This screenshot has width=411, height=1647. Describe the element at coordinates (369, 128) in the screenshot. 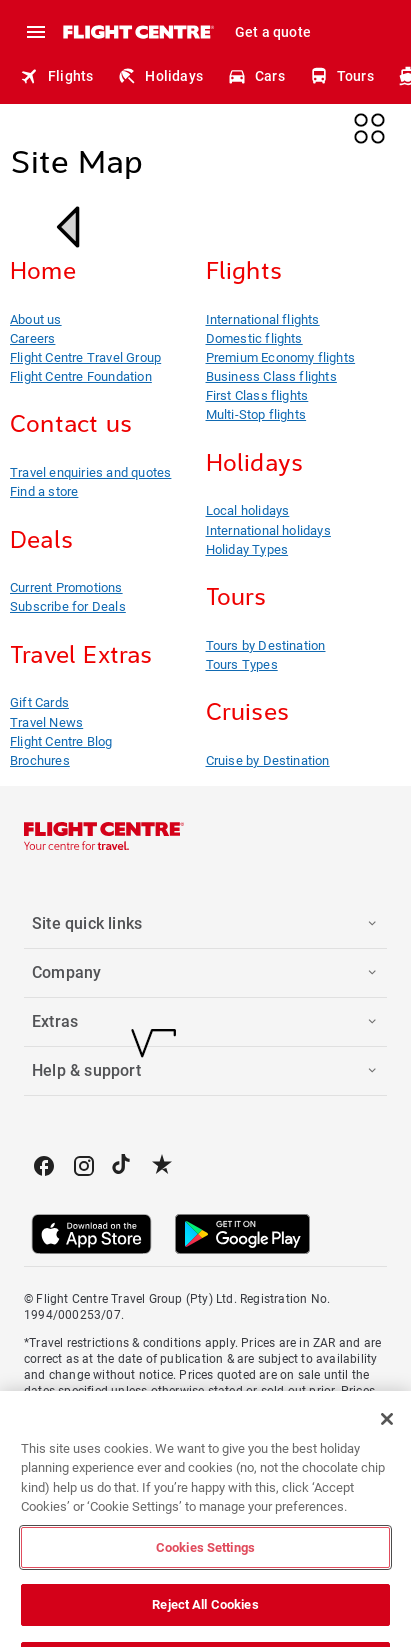

I see `open the app drawer or launcher` at that location.